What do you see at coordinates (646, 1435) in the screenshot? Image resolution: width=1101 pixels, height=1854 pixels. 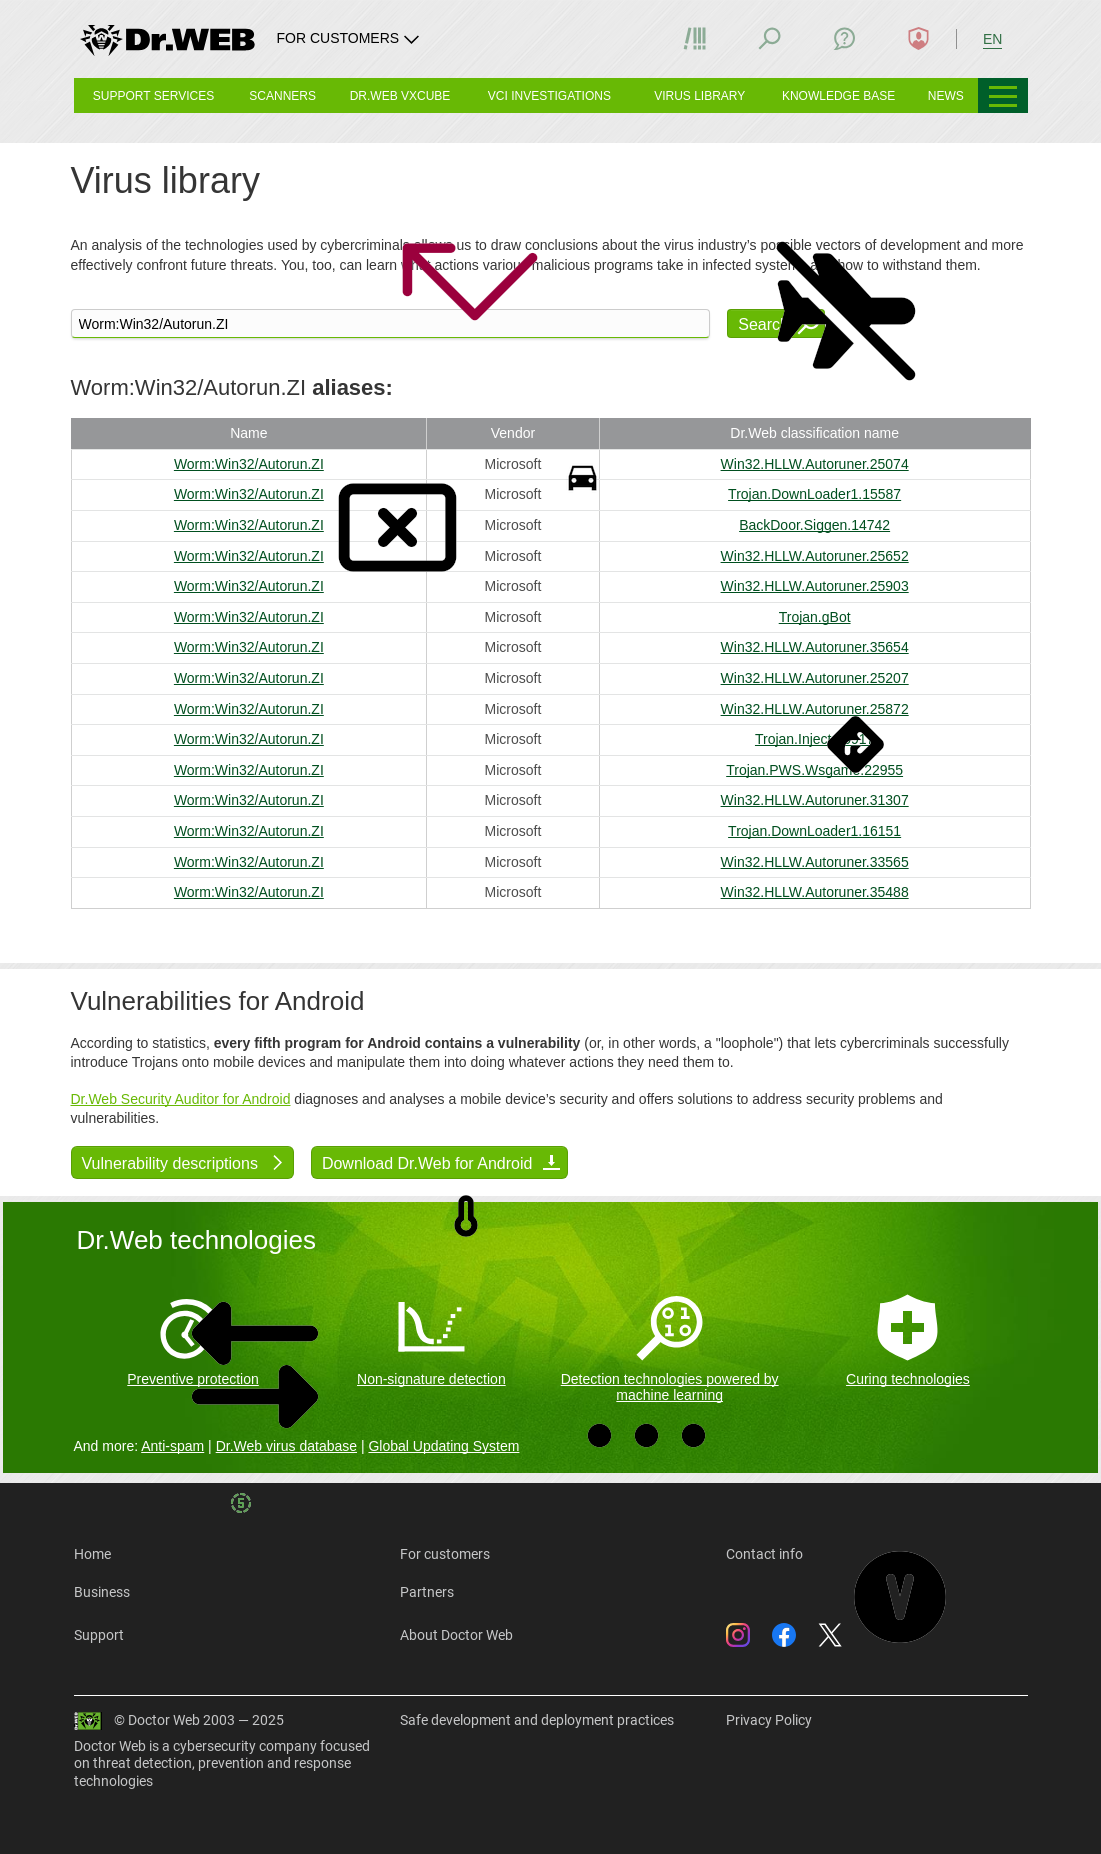 I see `open more options menu` at bounding box center [646, 1435].